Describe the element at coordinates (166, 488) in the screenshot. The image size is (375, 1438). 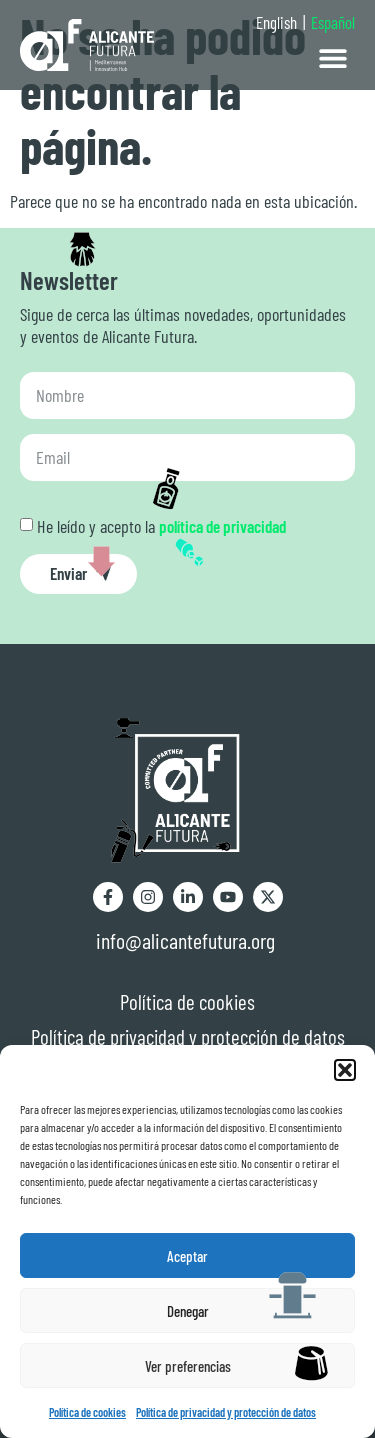
I see `select ketchup as a condiment option` at that location.